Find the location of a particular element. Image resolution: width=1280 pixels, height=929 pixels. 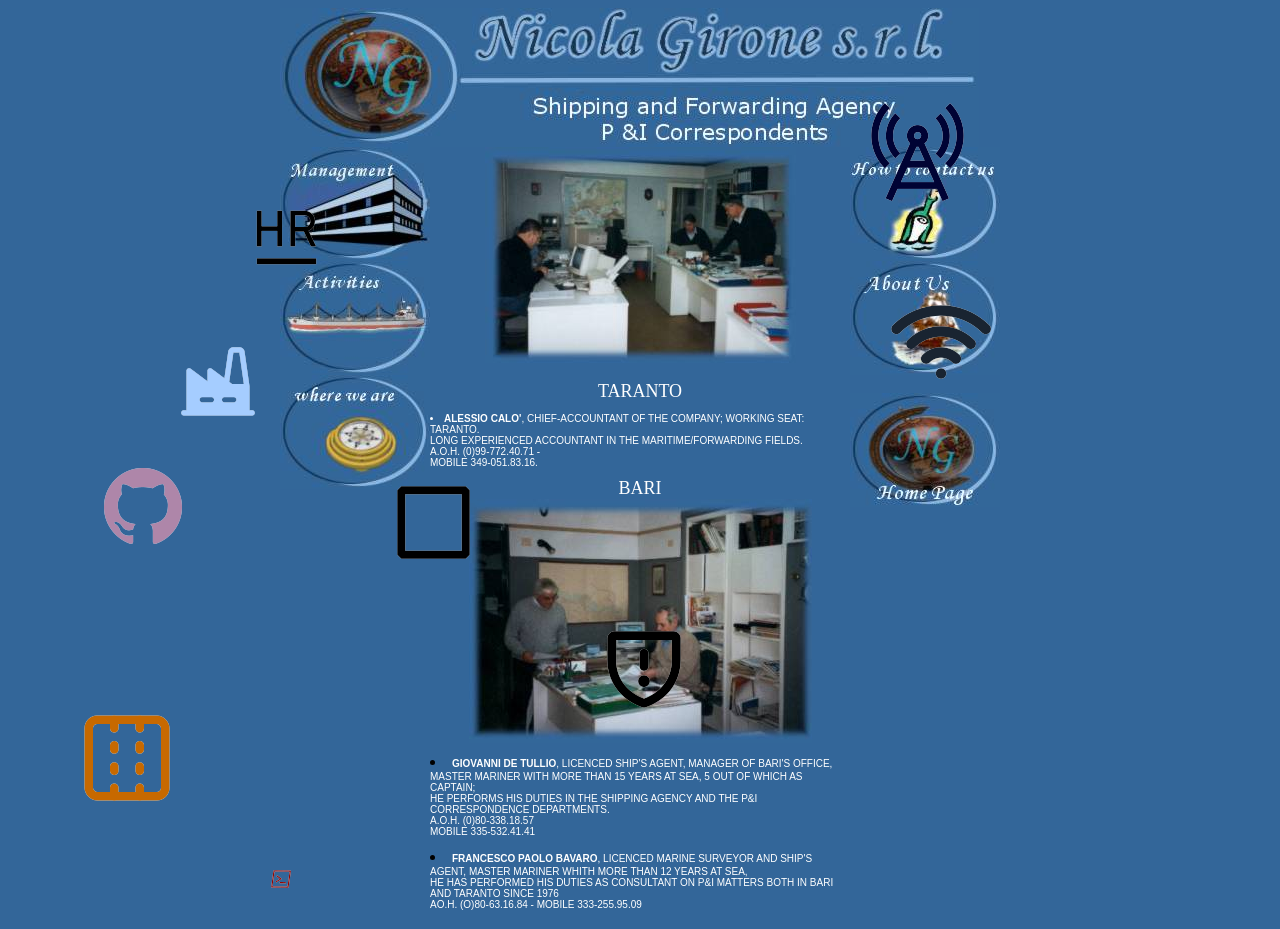

stop or halt a running process is located at coordinates (433, 522).